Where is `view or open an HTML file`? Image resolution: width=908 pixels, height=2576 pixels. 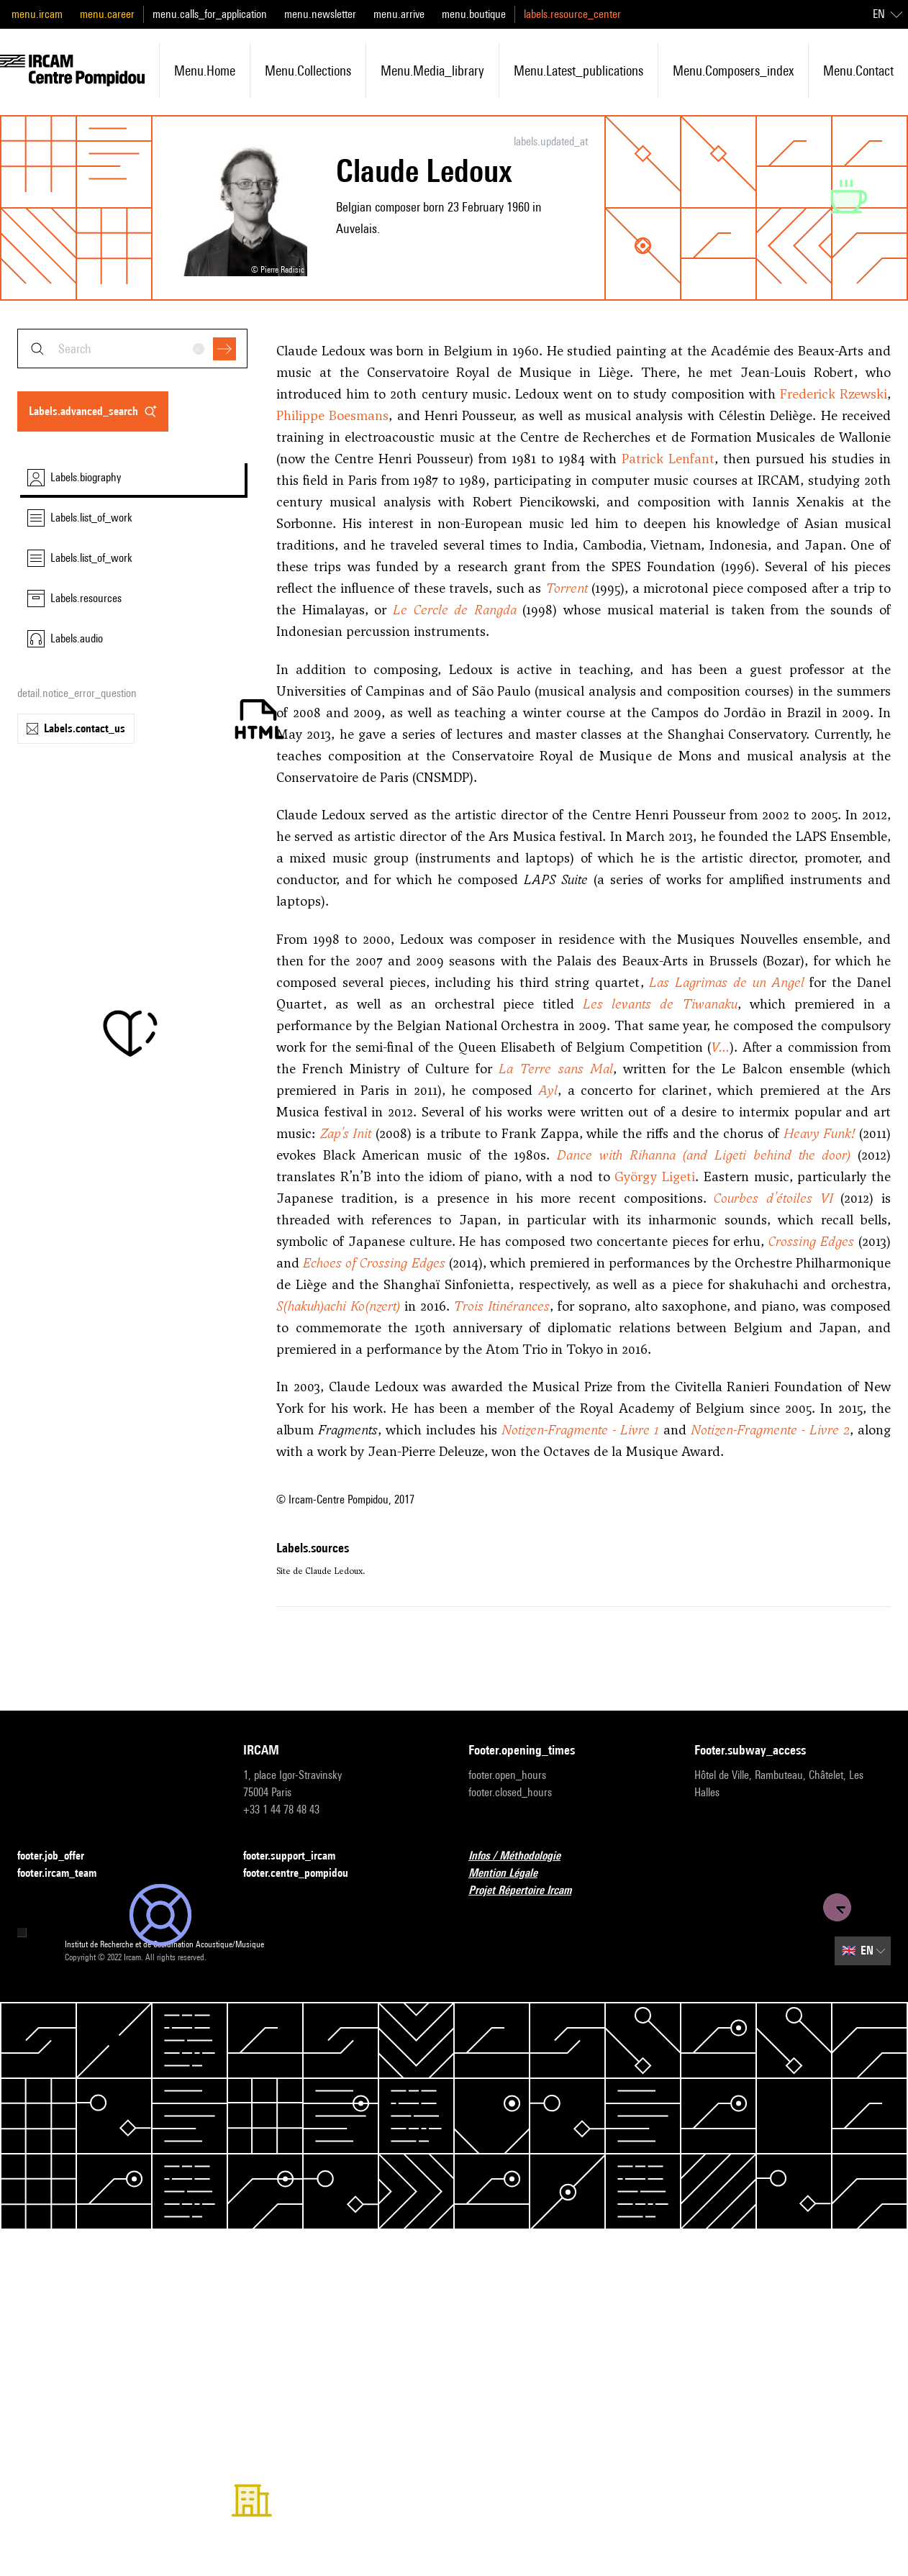
view or open an HTML file is located at coordinates (258, 721).